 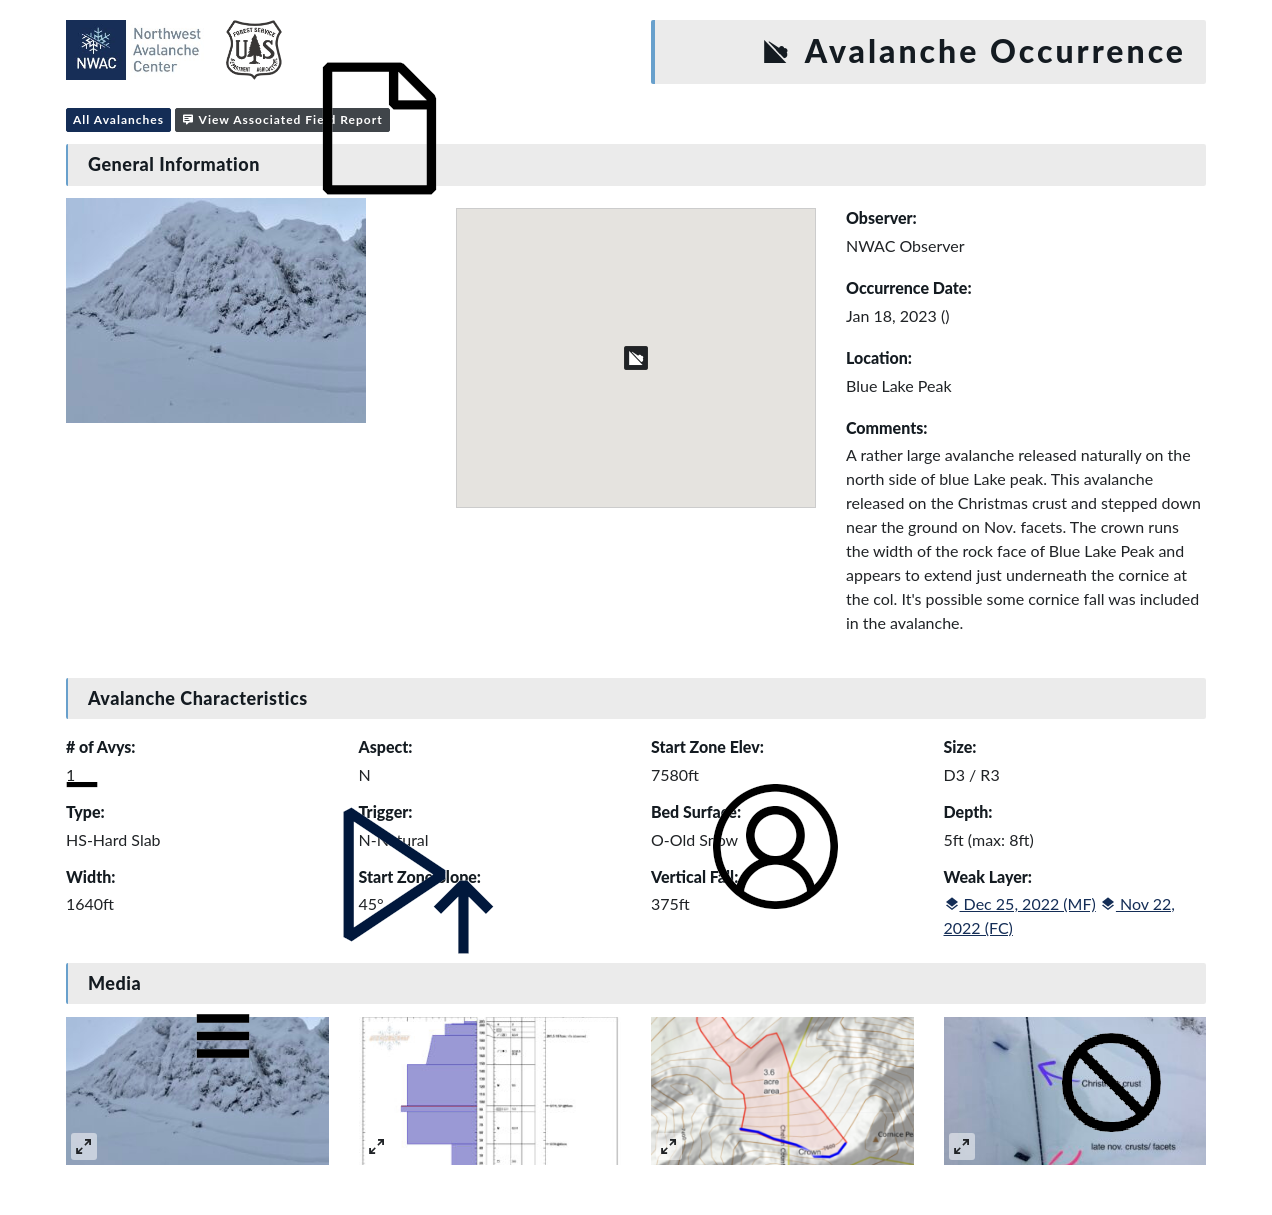 I want to click on access your account settings, so click(x=775, y=846).